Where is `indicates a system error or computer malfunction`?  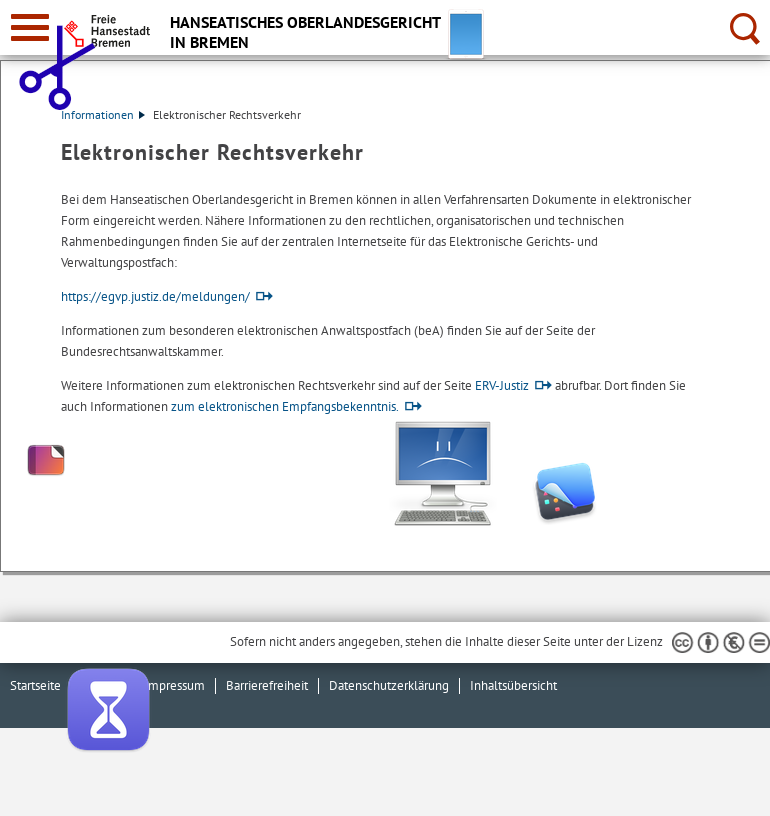 indicates a system error or computer malfunction is located at coordinates (443, 475).